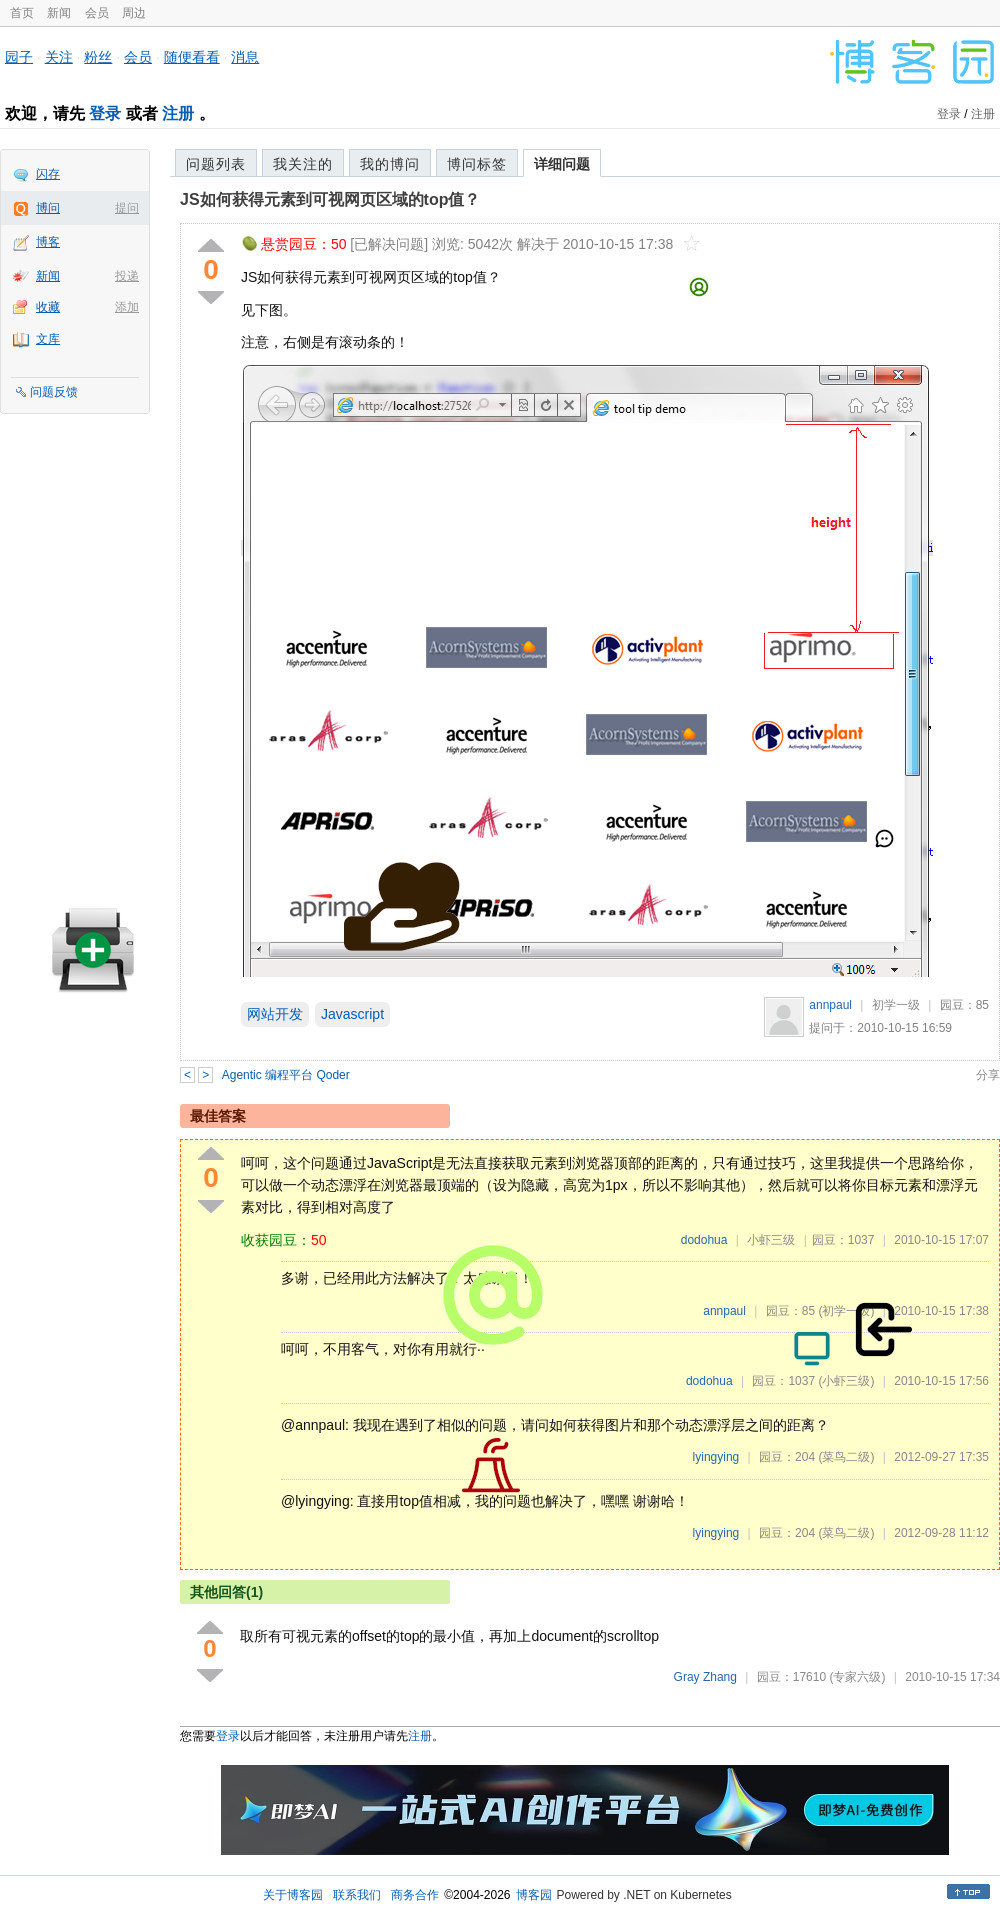 This screenshot has height=1914, width=1000. I want to click on view your profile, so click(699, 287).